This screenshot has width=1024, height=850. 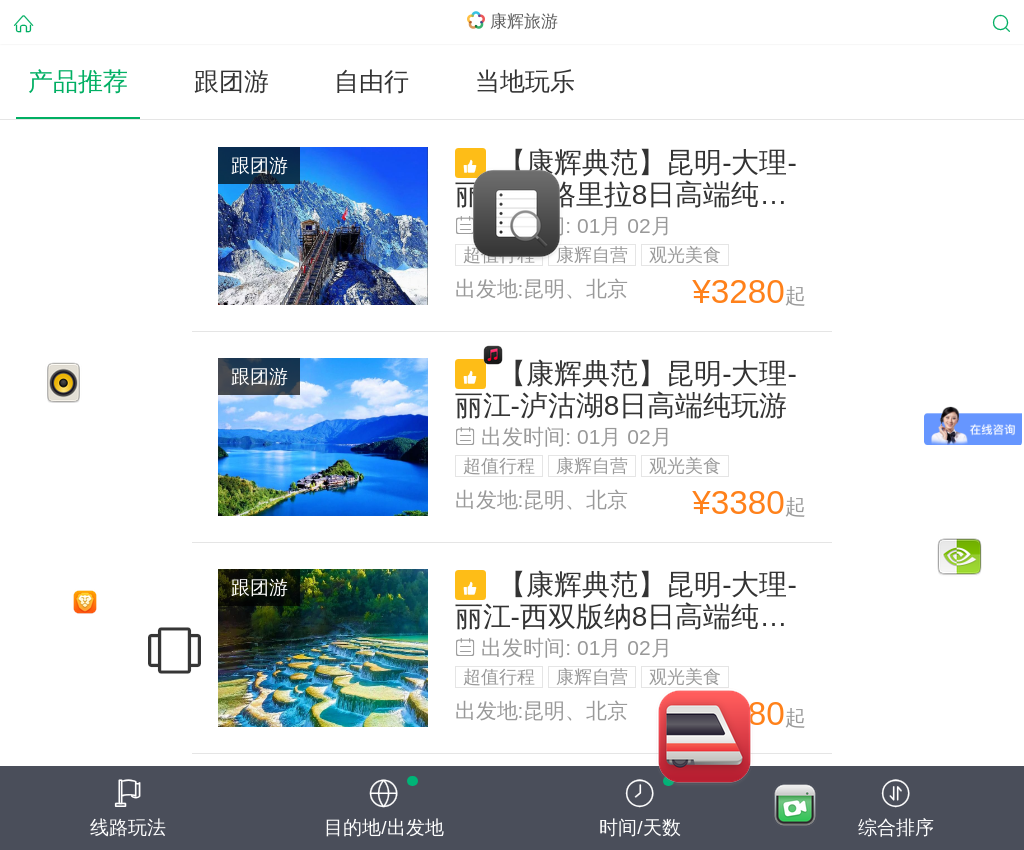 I want to click on open rhythmbox music player, so click(x=63, y=382).